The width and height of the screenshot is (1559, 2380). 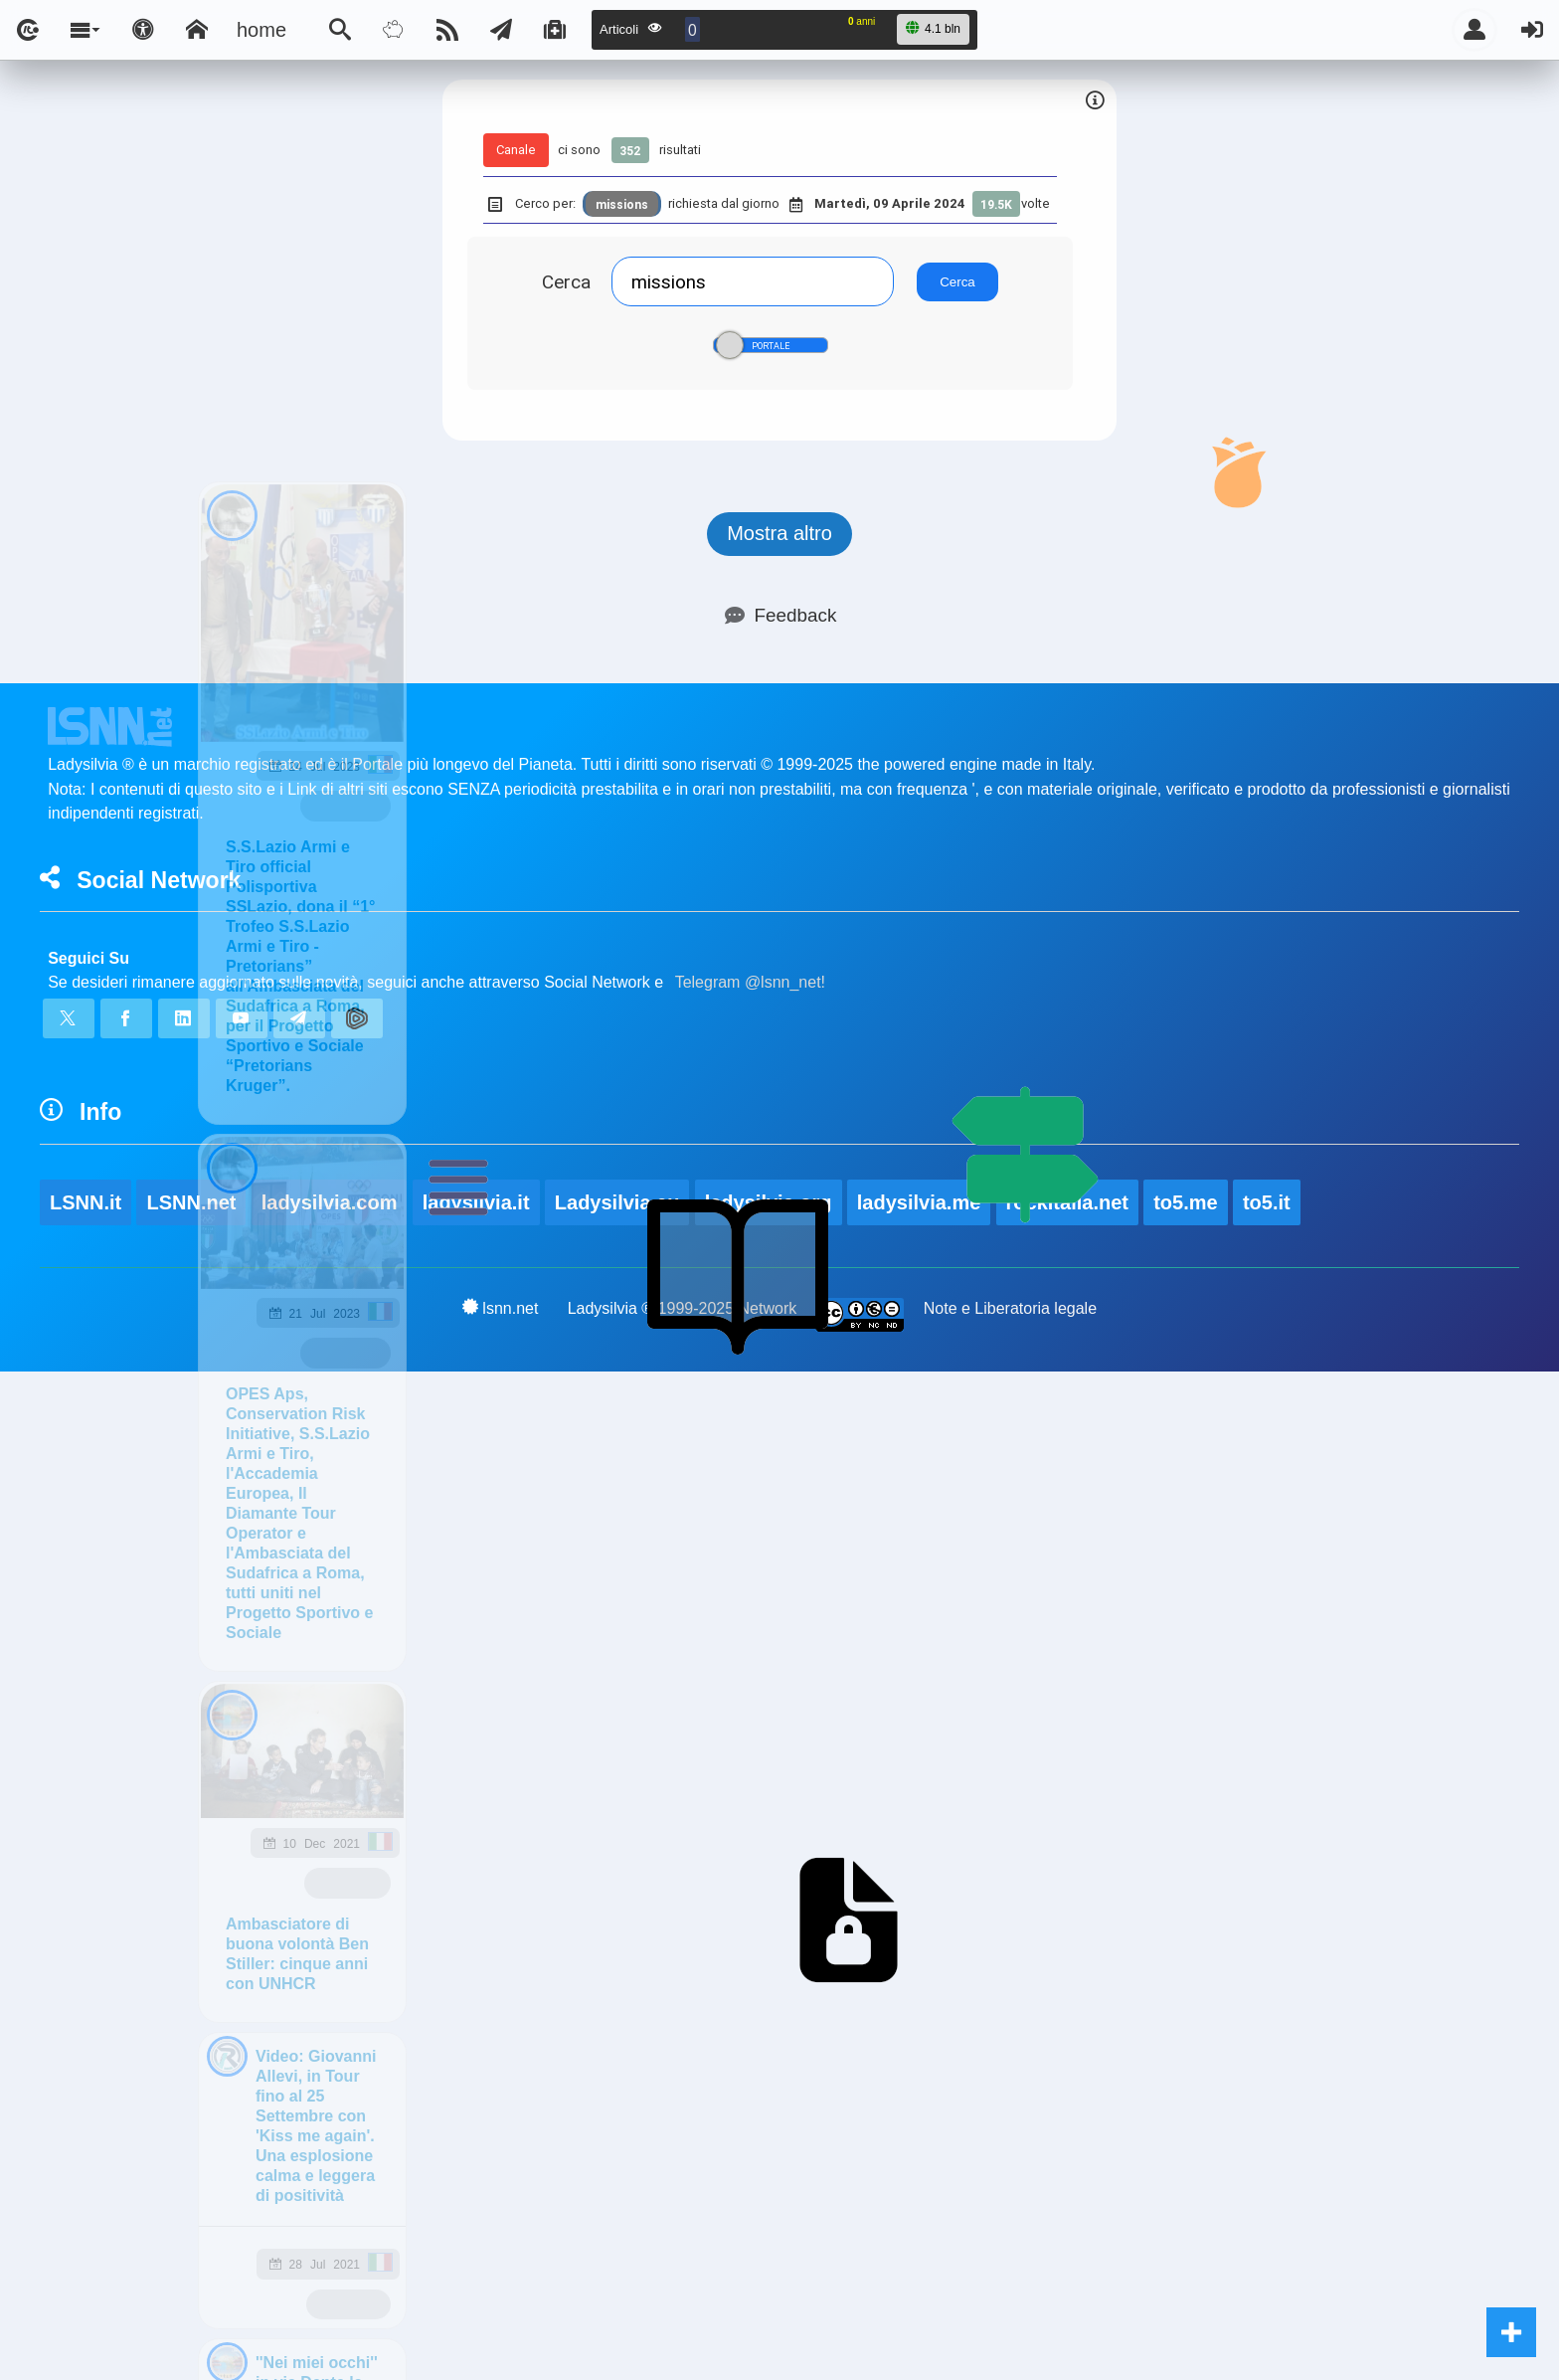 I want to click on open reading mode or e-book viewer, so click(x=738, y=1264).